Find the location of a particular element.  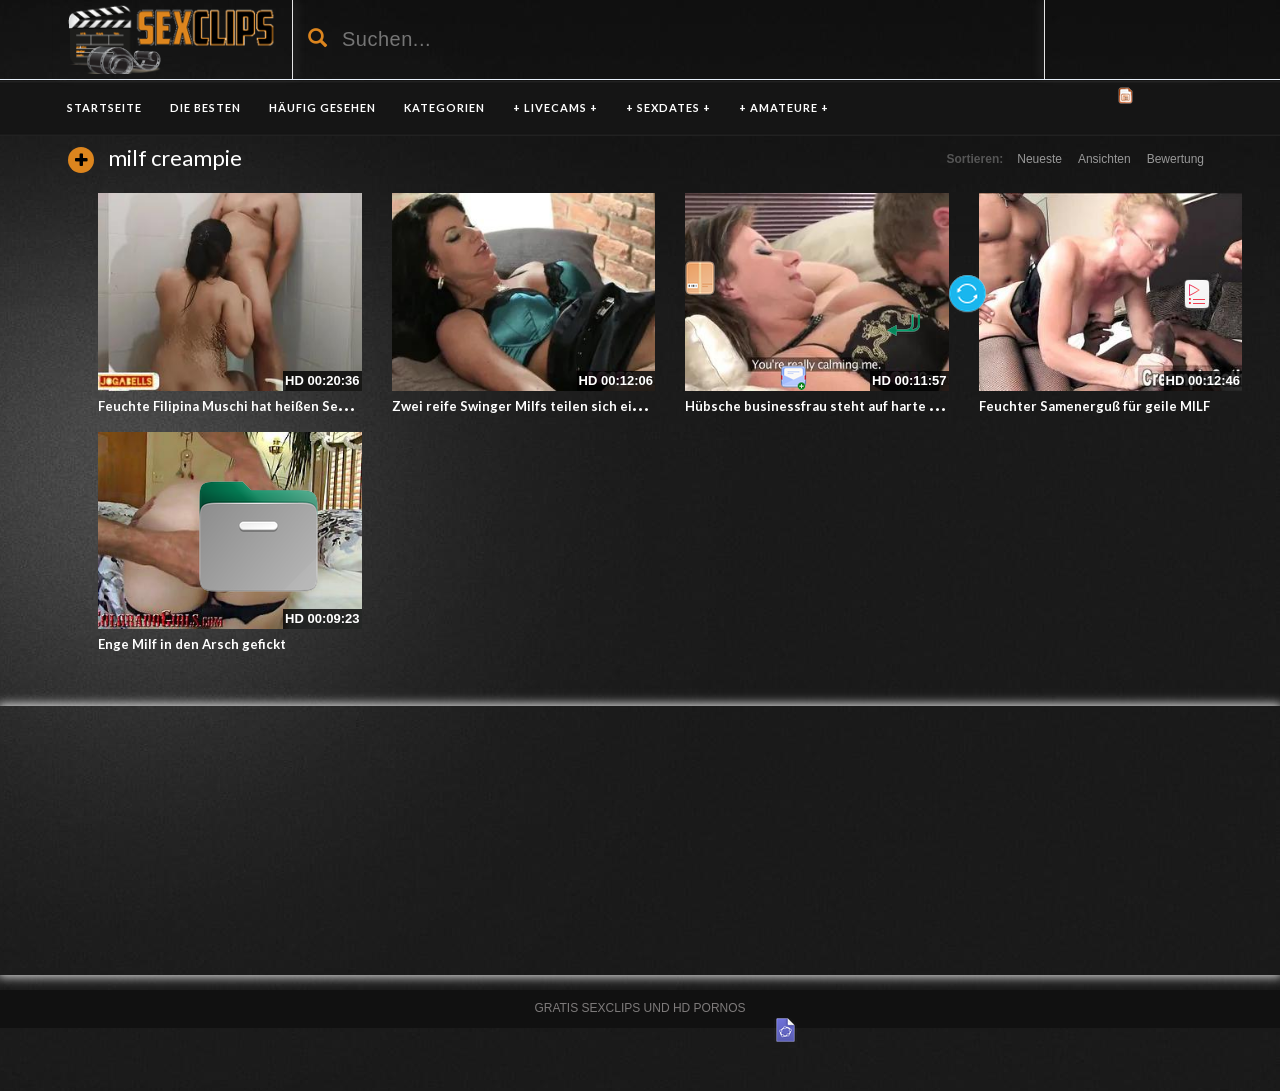

reply to all recipients of an email is located at coordinates (903, 323).